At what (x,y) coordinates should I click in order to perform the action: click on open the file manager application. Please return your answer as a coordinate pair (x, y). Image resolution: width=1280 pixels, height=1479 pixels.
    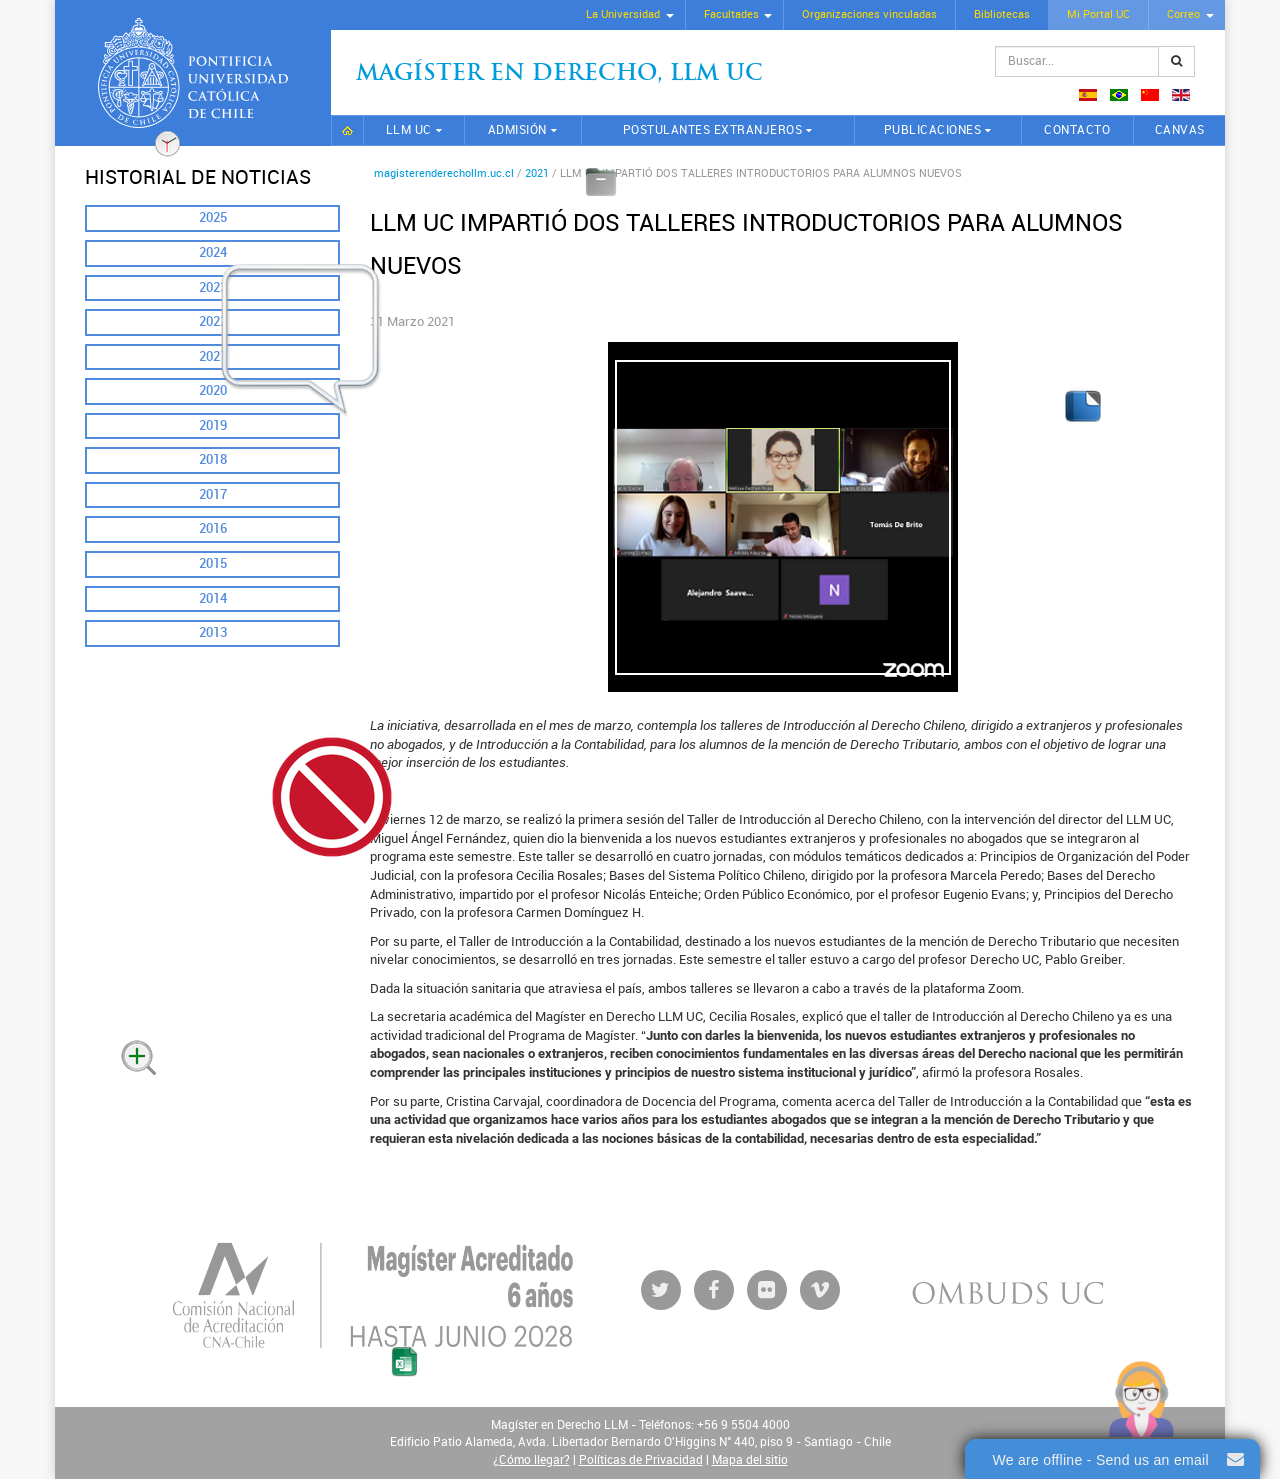
    Looking at the image, I should click on (601, 182).